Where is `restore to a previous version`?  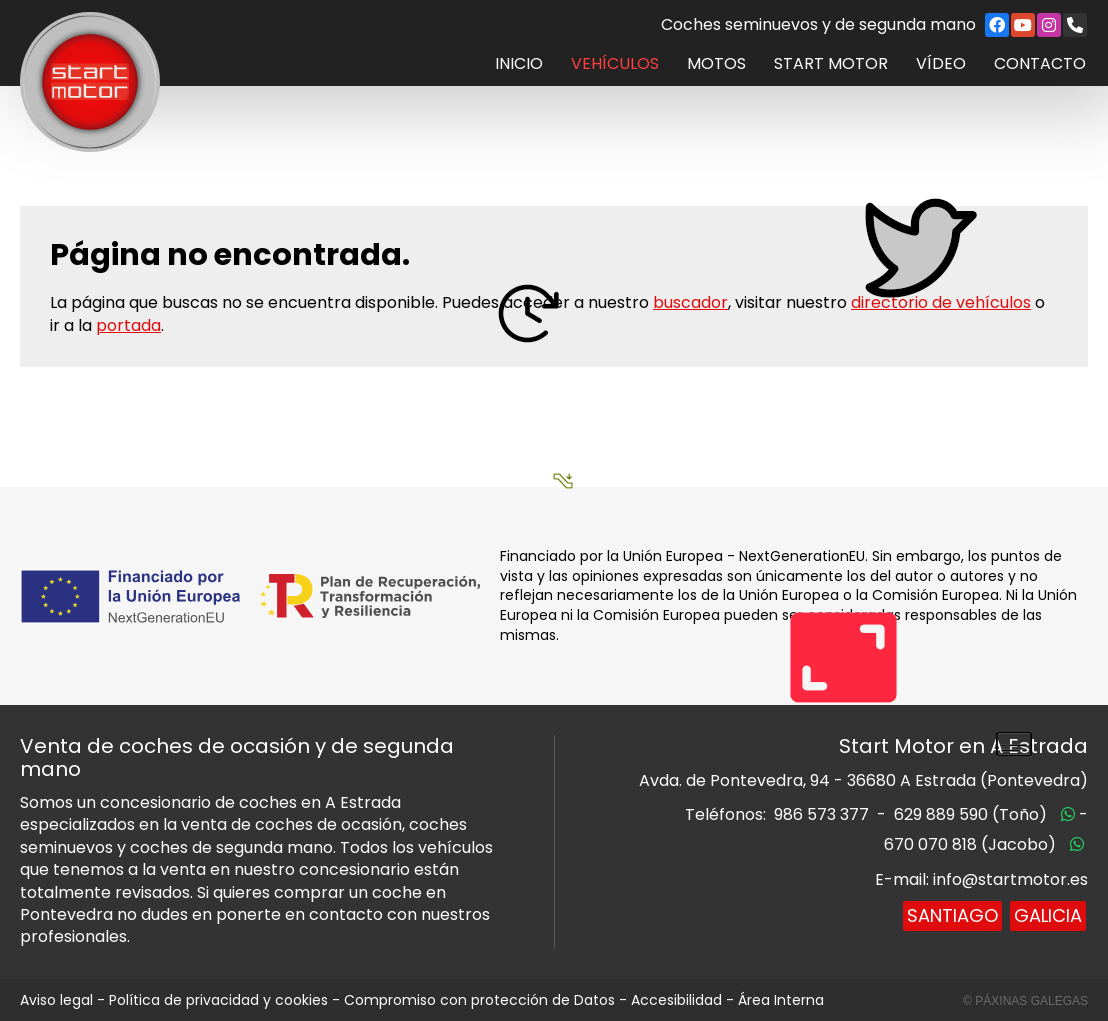 restore to a previous version is located at coordinates (527, 313).